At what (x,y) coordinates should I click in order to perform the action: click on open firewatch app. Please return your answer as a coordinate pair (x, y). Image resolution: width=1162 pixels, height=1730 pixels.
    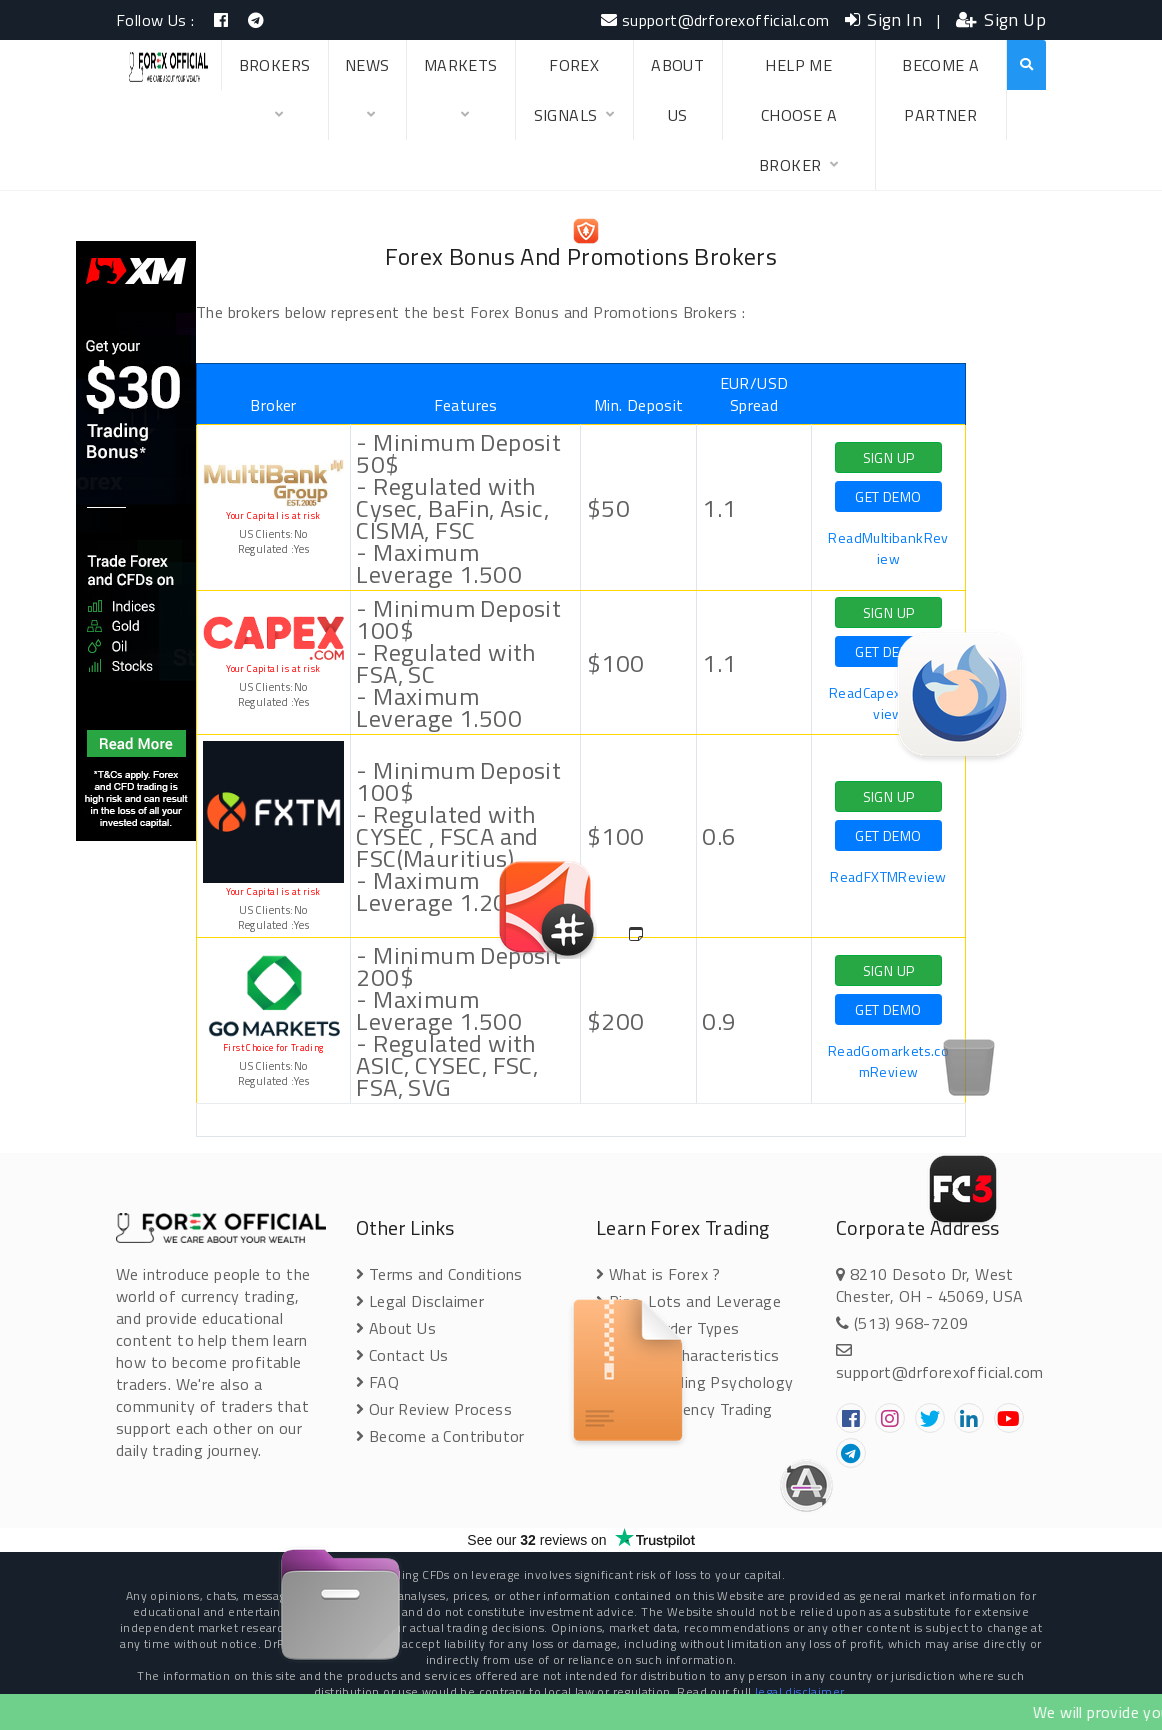
    Looking at the image, I should click on (586, 231).